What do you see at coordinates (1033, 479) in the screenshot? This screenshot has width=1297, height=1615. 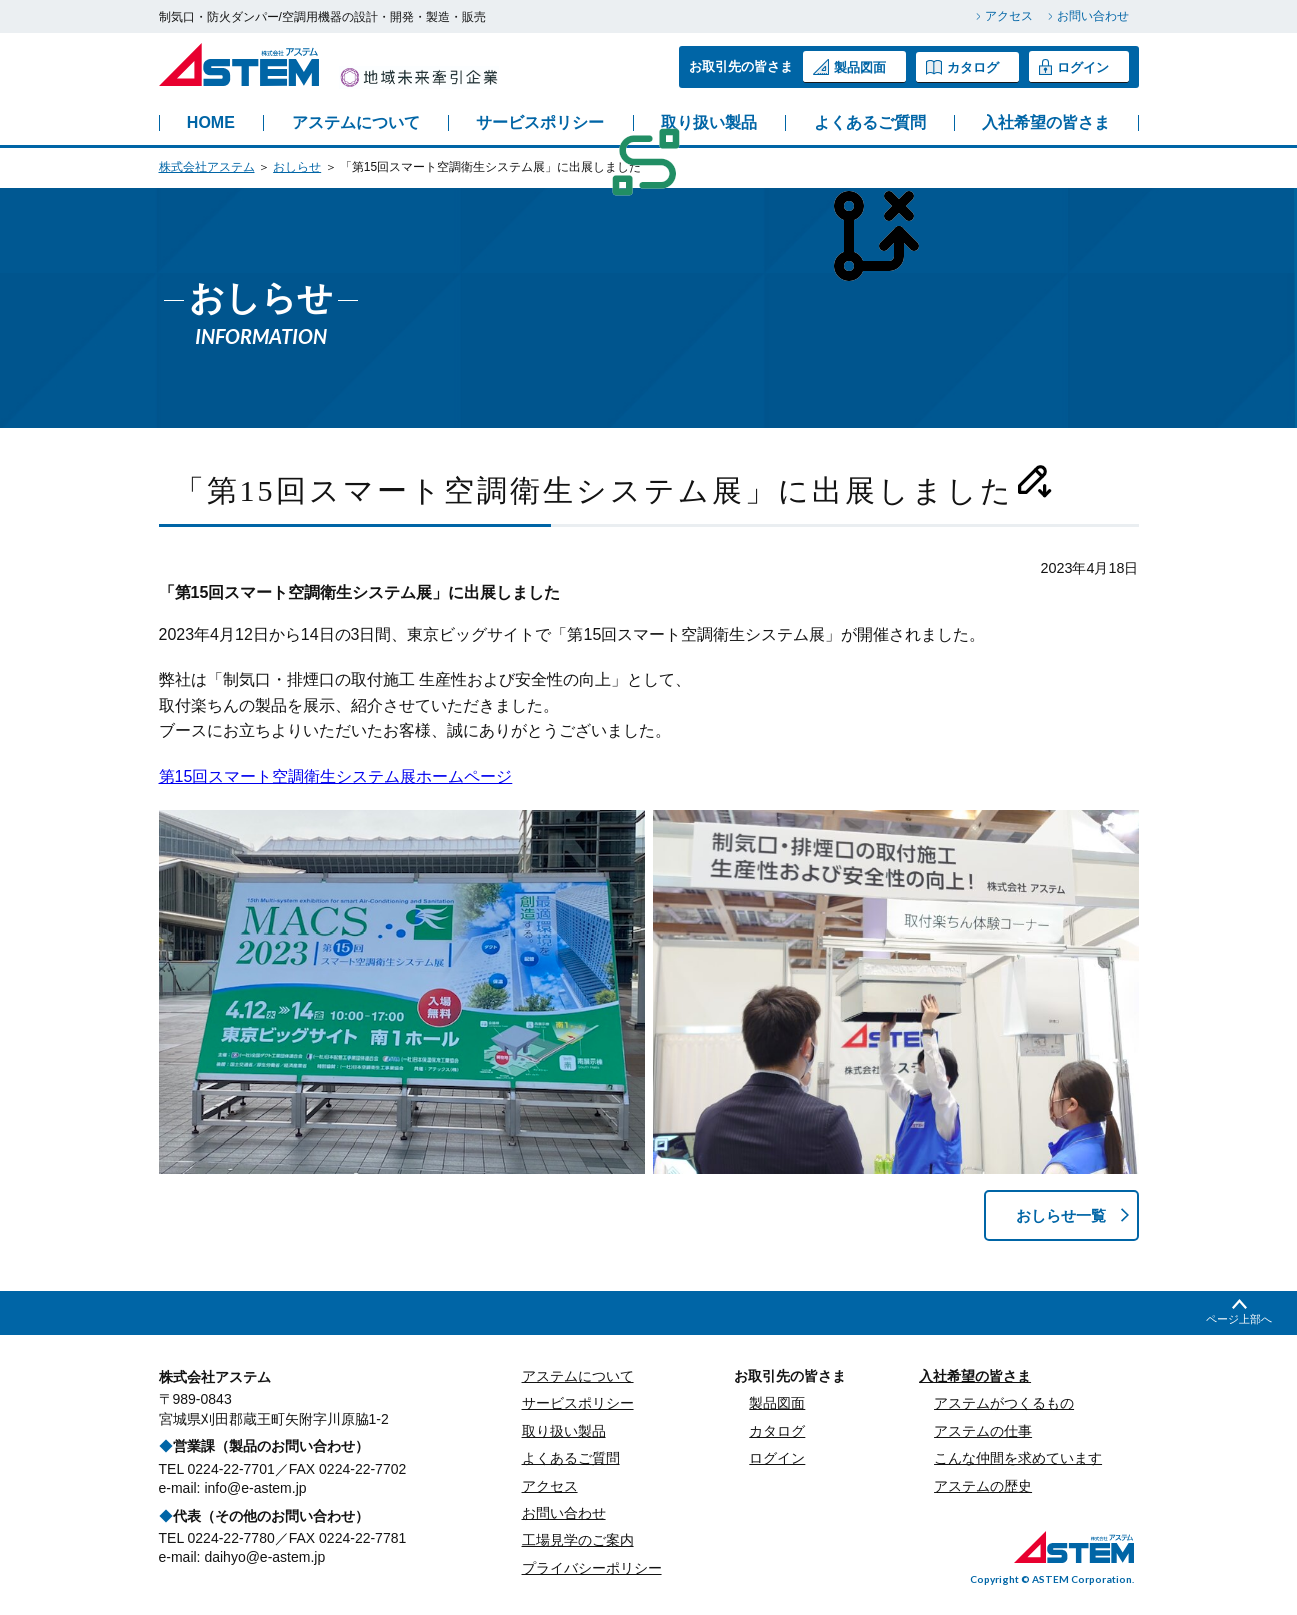 I see `save or submit written content` at bounding box center [1033, 479].